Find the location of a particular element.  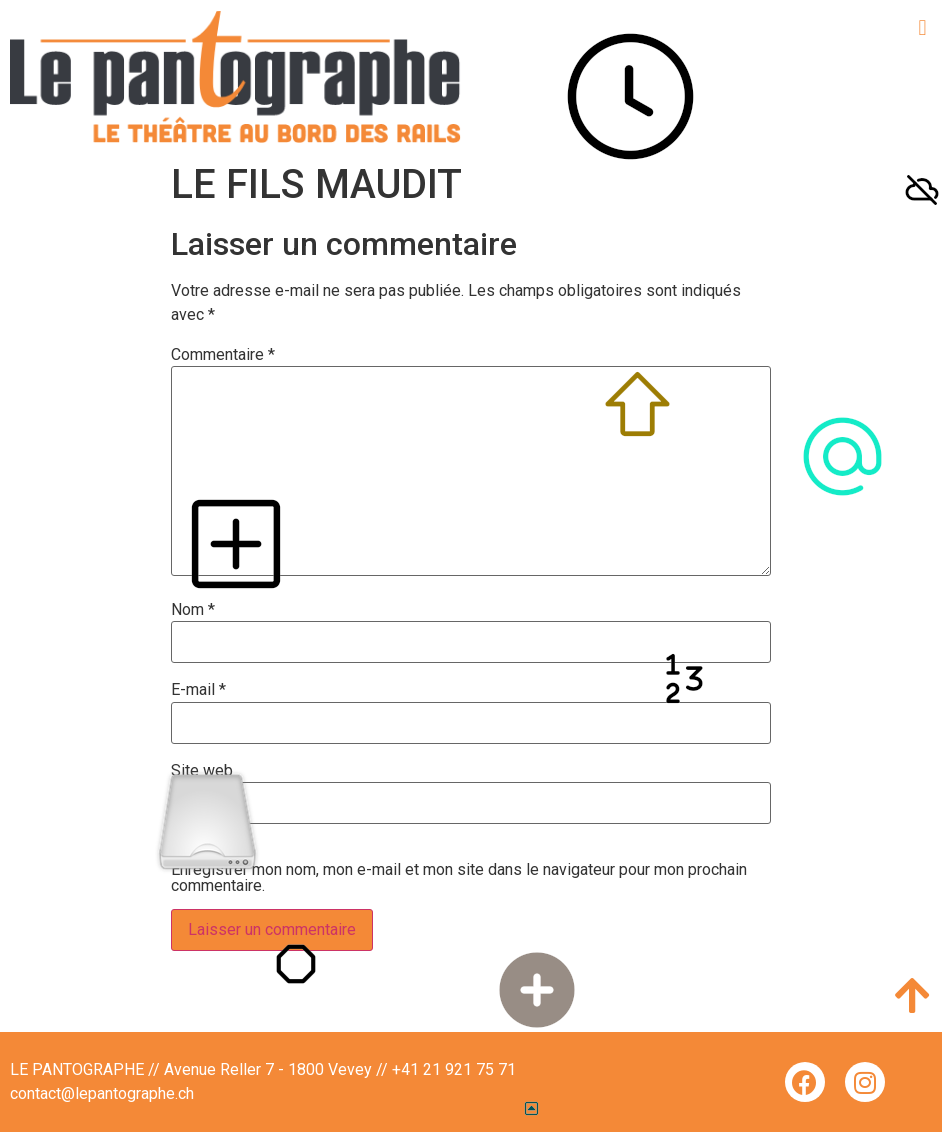

access scanner device settings is located at coordinates (207, 822).